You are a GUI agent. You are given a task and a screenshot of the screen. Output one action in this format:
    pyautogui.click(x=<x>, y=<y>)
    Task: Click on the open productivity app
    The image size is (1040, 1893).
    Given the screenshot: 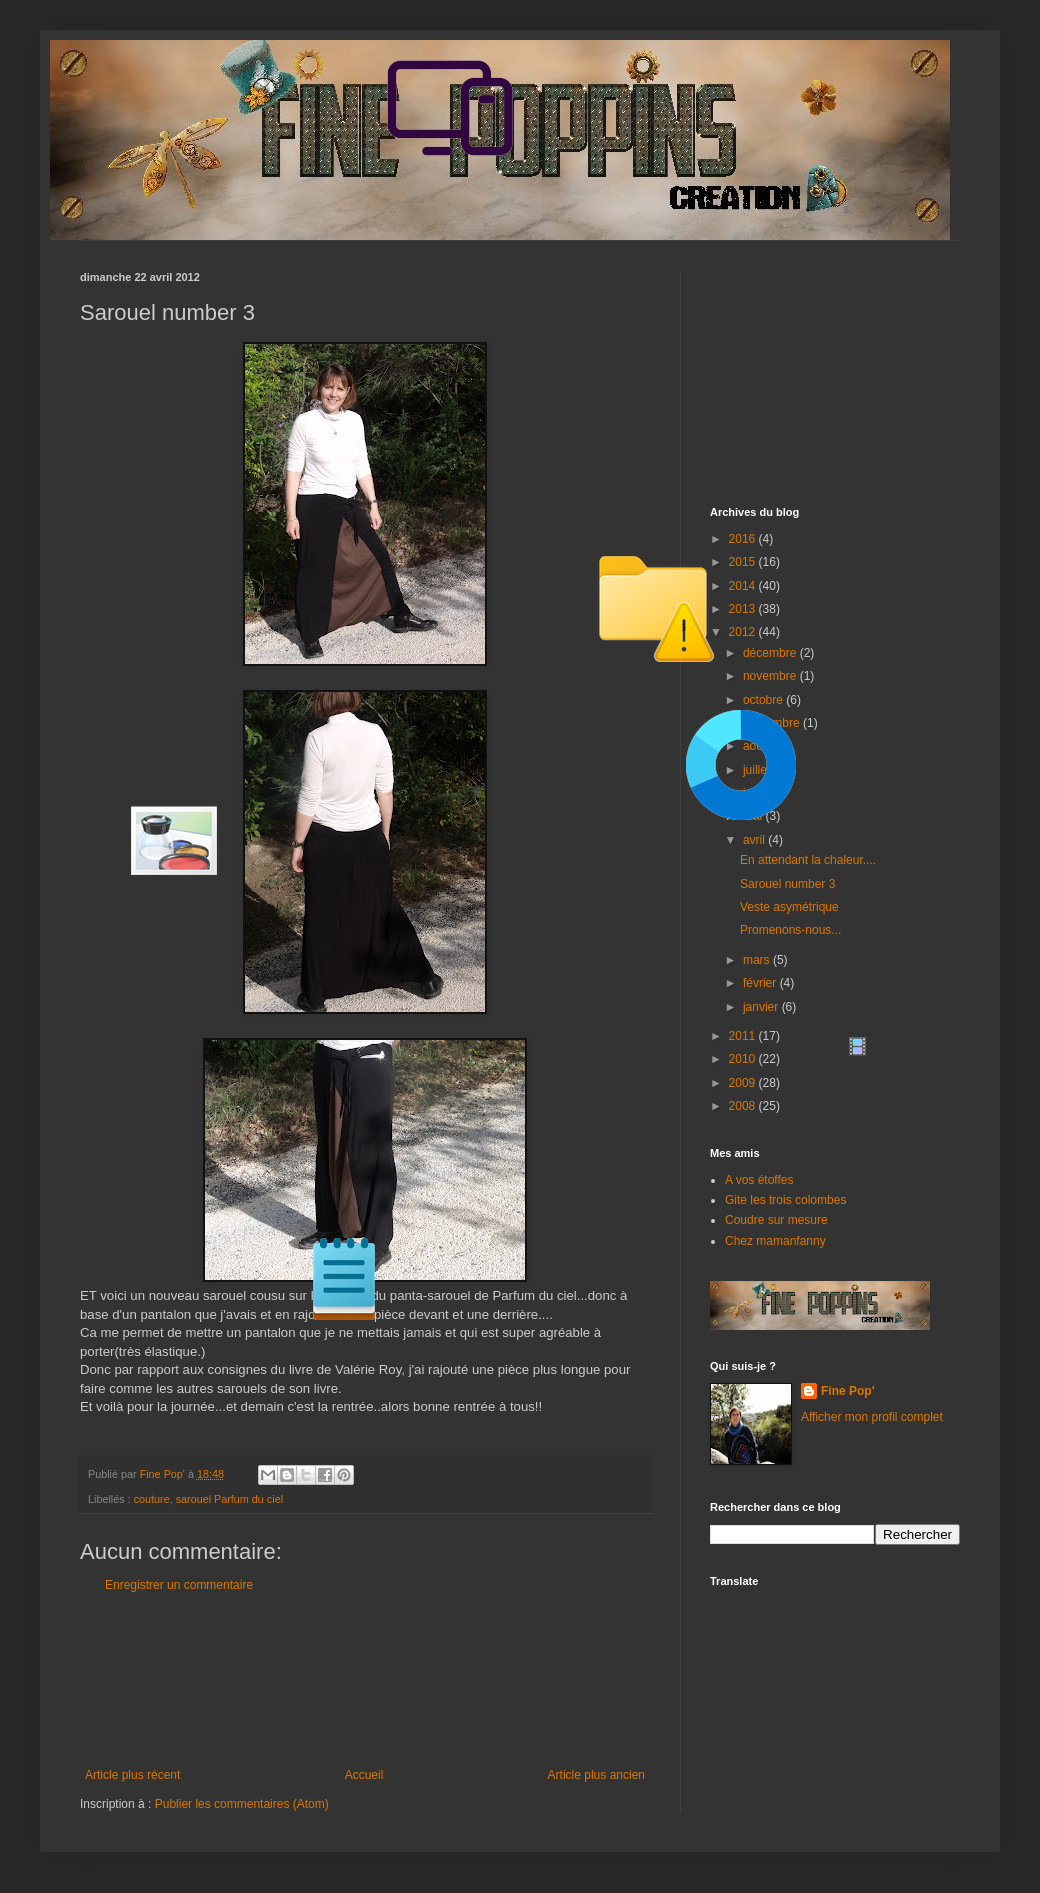 What is the action you would take?
    pyautogui.click(x=741, y=765)
    